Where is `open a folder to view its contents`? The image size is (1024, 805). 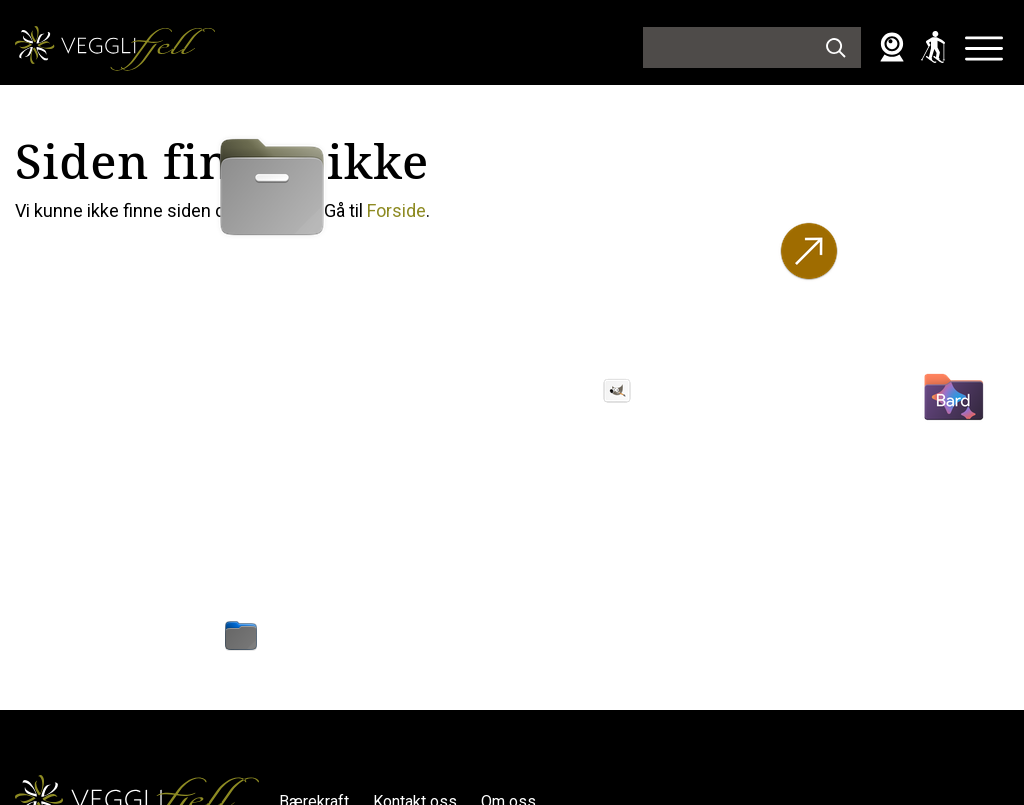 open a folder to view its contents is located at coordinates (241, 635).